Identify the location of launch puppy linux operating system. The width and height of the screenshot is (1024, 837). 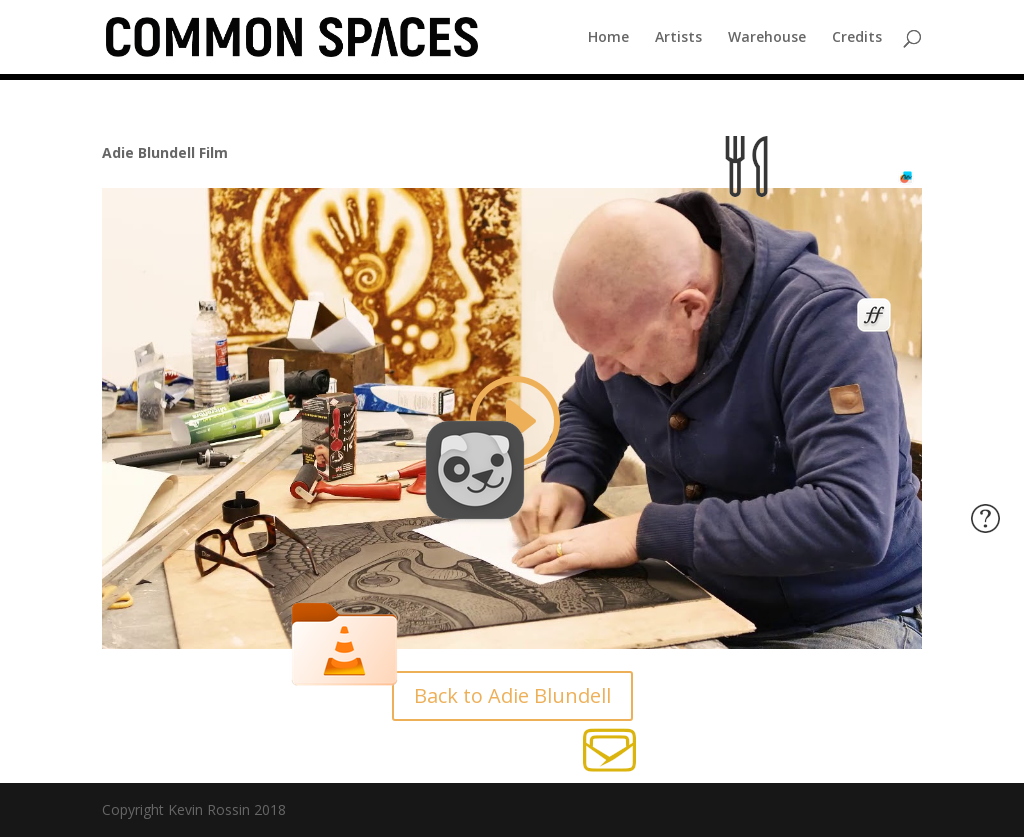
(475, 470).